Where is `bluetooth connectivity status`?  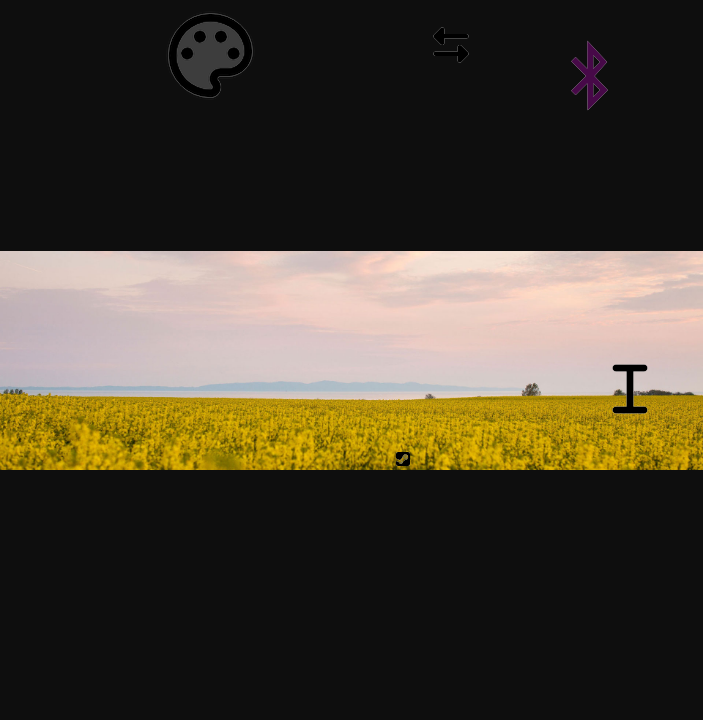 bluetooth connectivity status is located at coordinates (589, 75).